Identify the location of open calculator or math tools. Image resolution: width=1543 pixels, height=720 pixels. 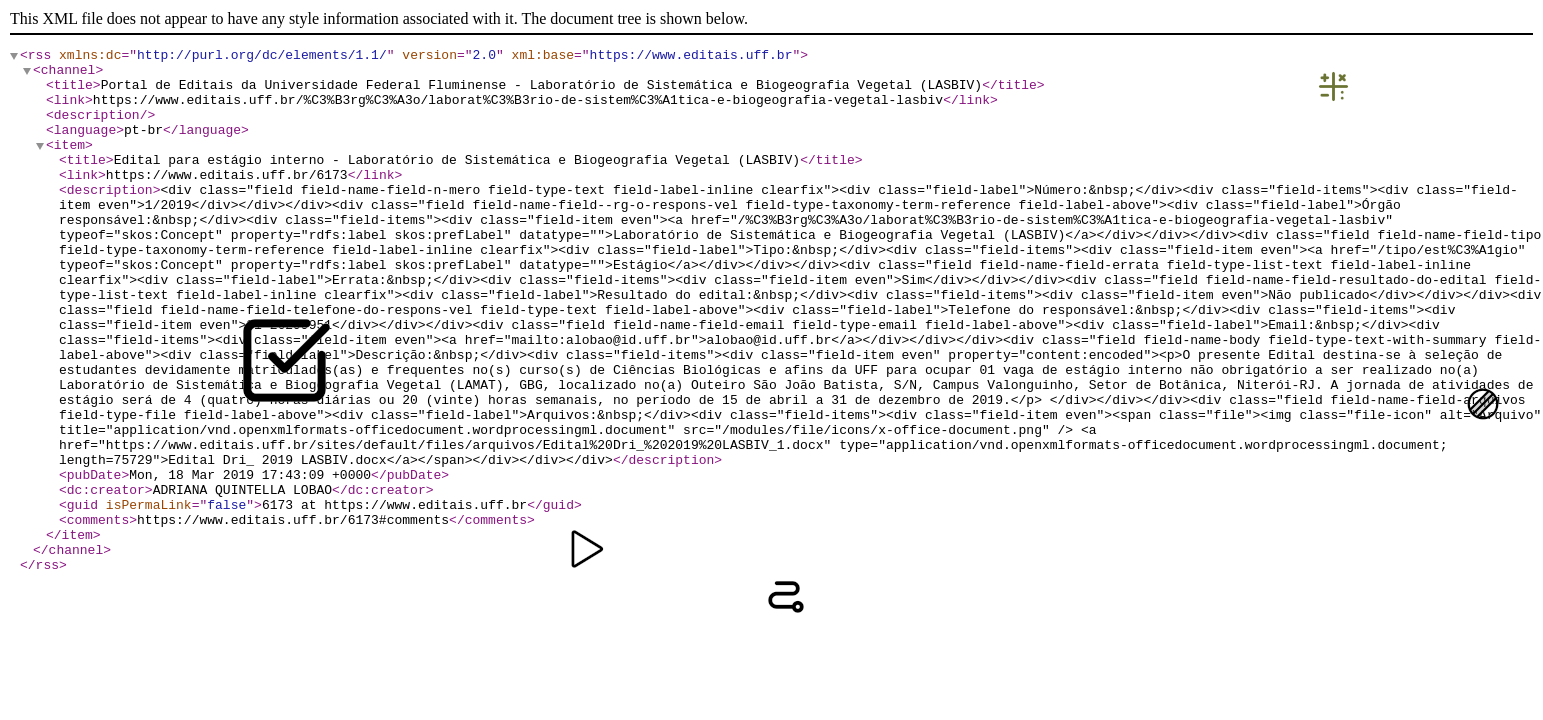
(1333, 86).